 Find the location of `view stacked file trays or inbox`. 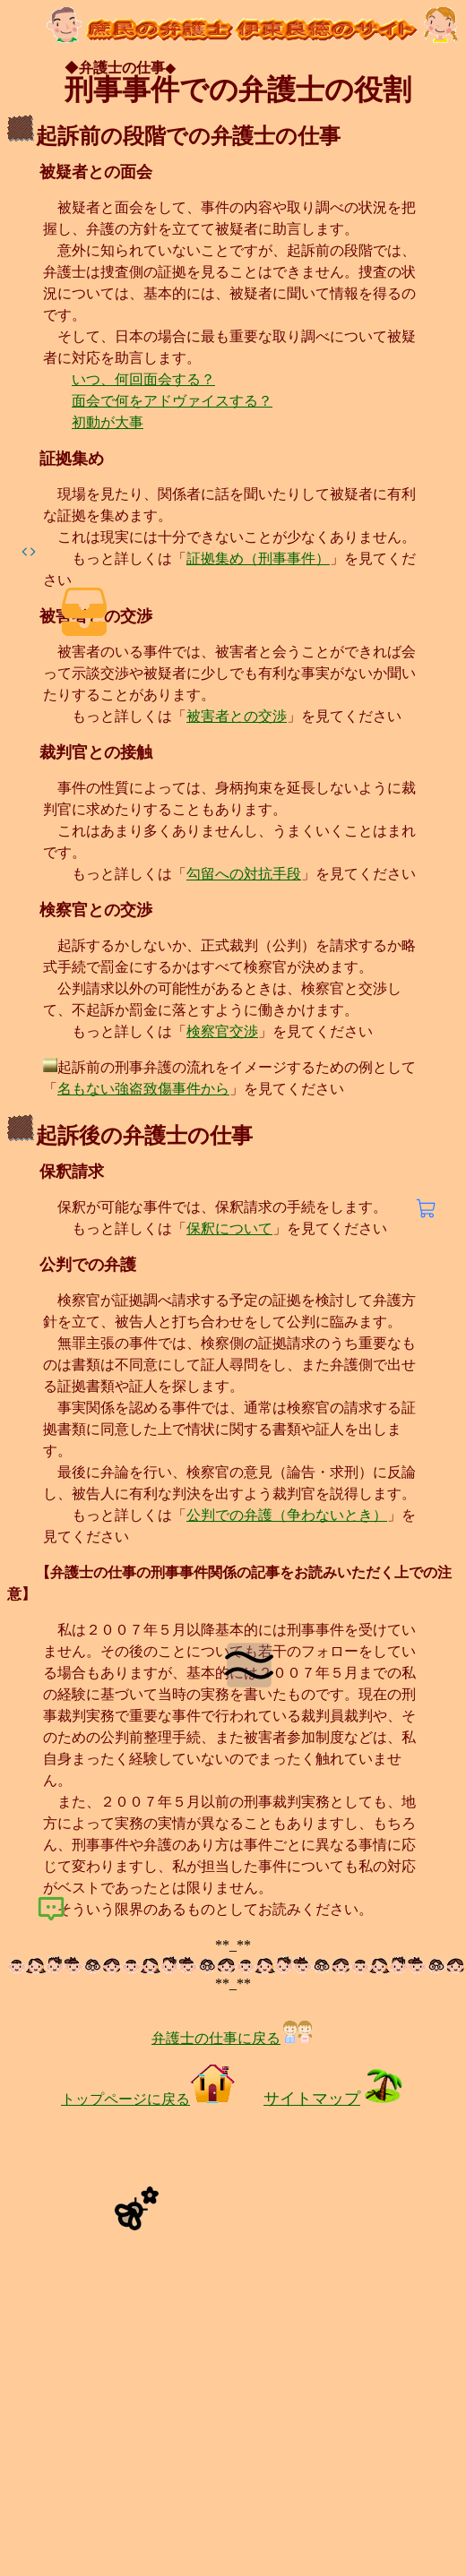

view stacked file trays or inbox is located at coordinates (84, 612).